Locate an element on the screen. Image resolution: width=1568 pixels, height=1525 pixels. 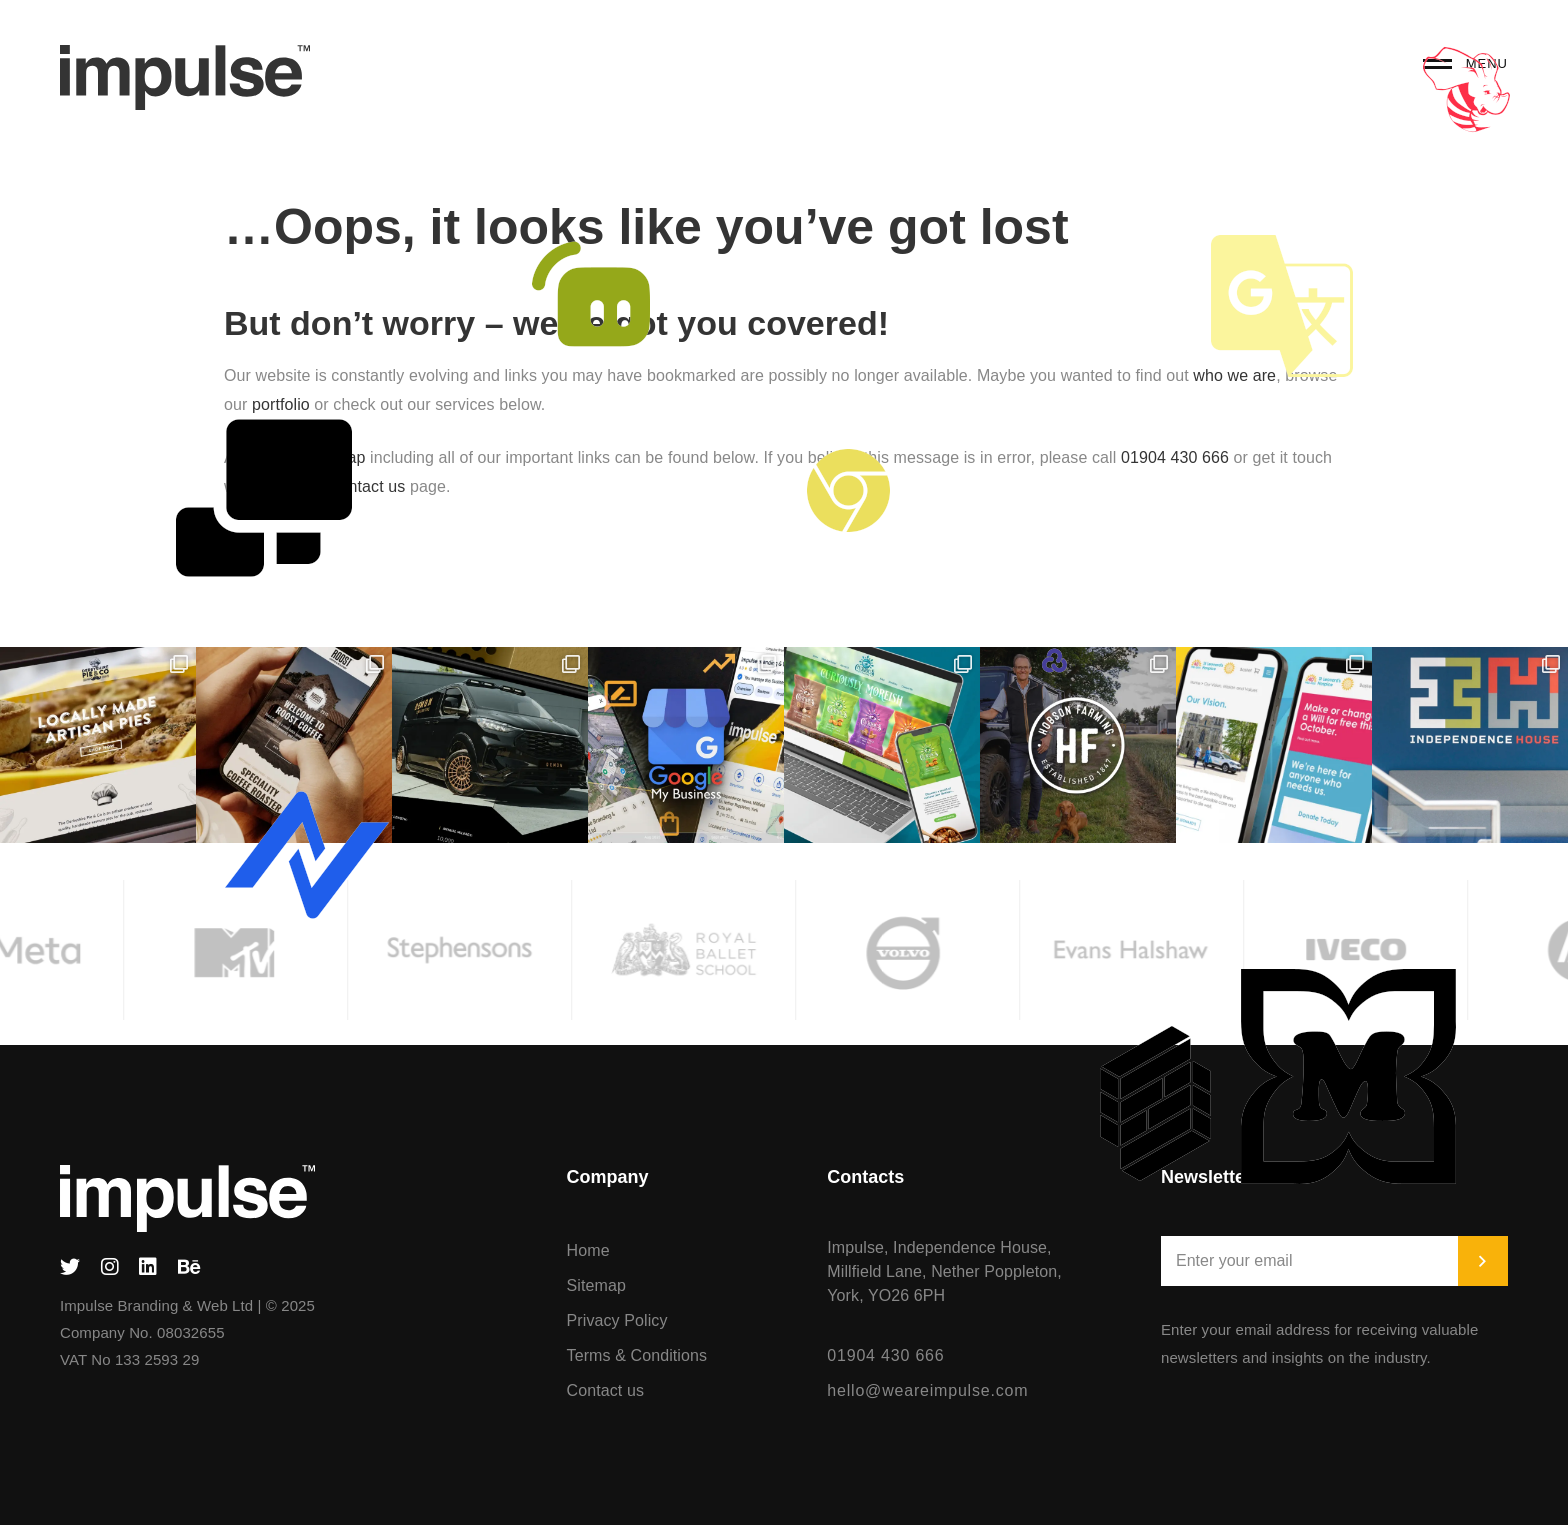
Formik library logo is located at coordinates (1155, 1103).